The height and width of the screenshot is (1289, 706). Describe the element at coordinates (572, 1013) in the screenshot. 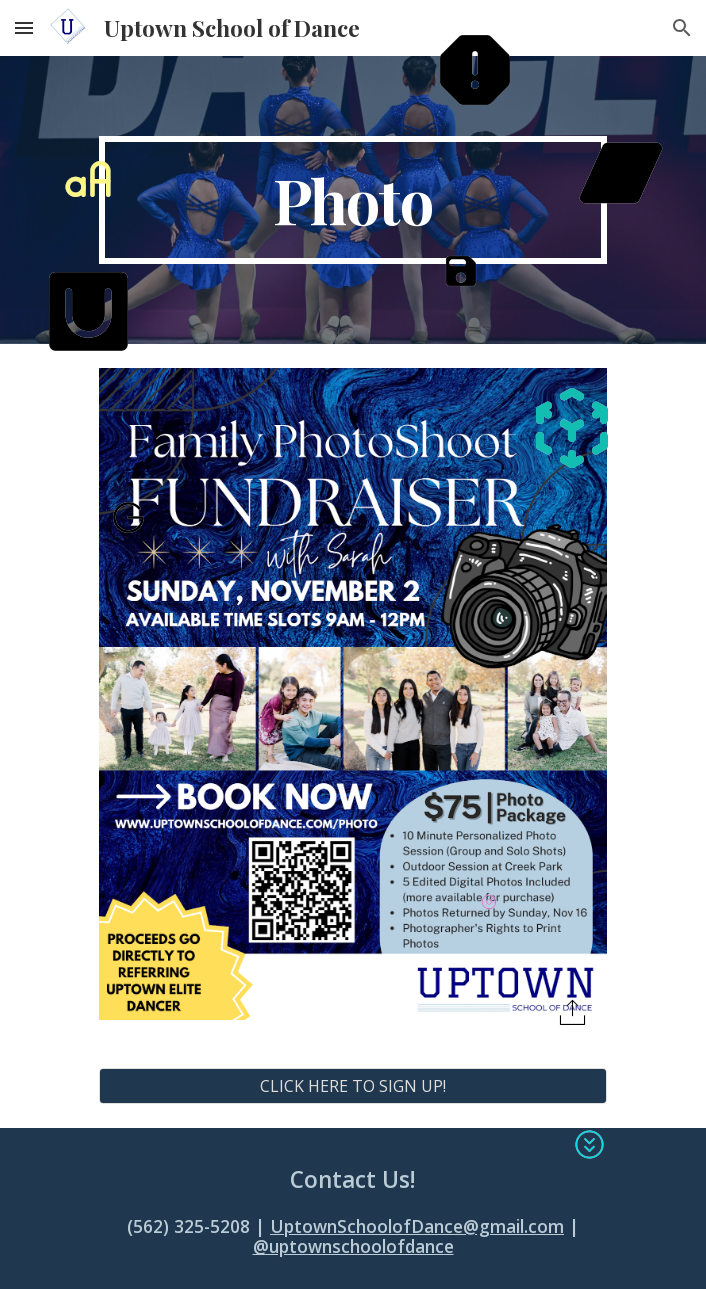

I see `upload a file or document` at that location.